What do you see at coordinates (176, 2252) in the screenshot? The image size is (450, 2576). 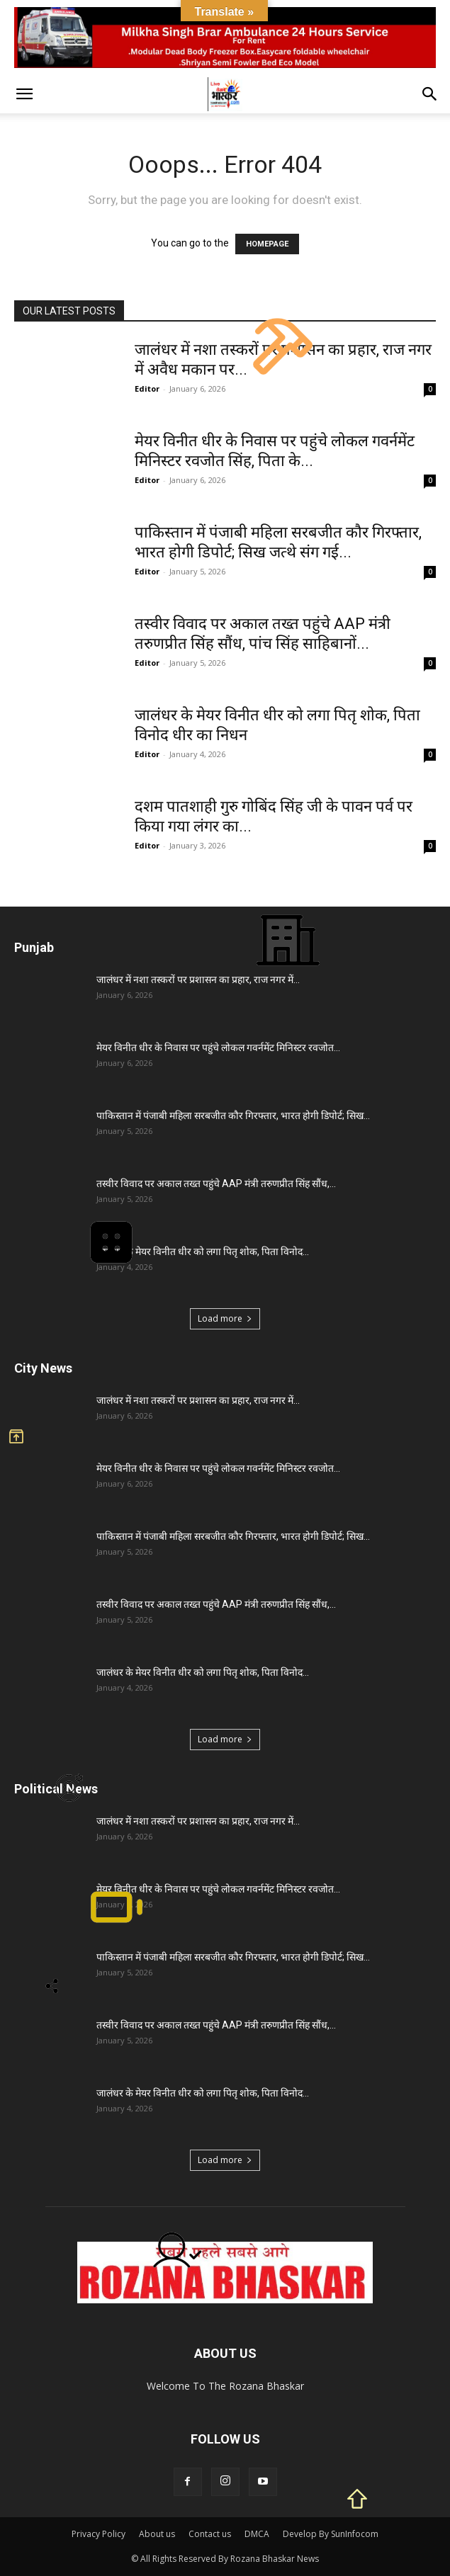 I see `verify or approve a user account` at bounding box center [176, 2252].